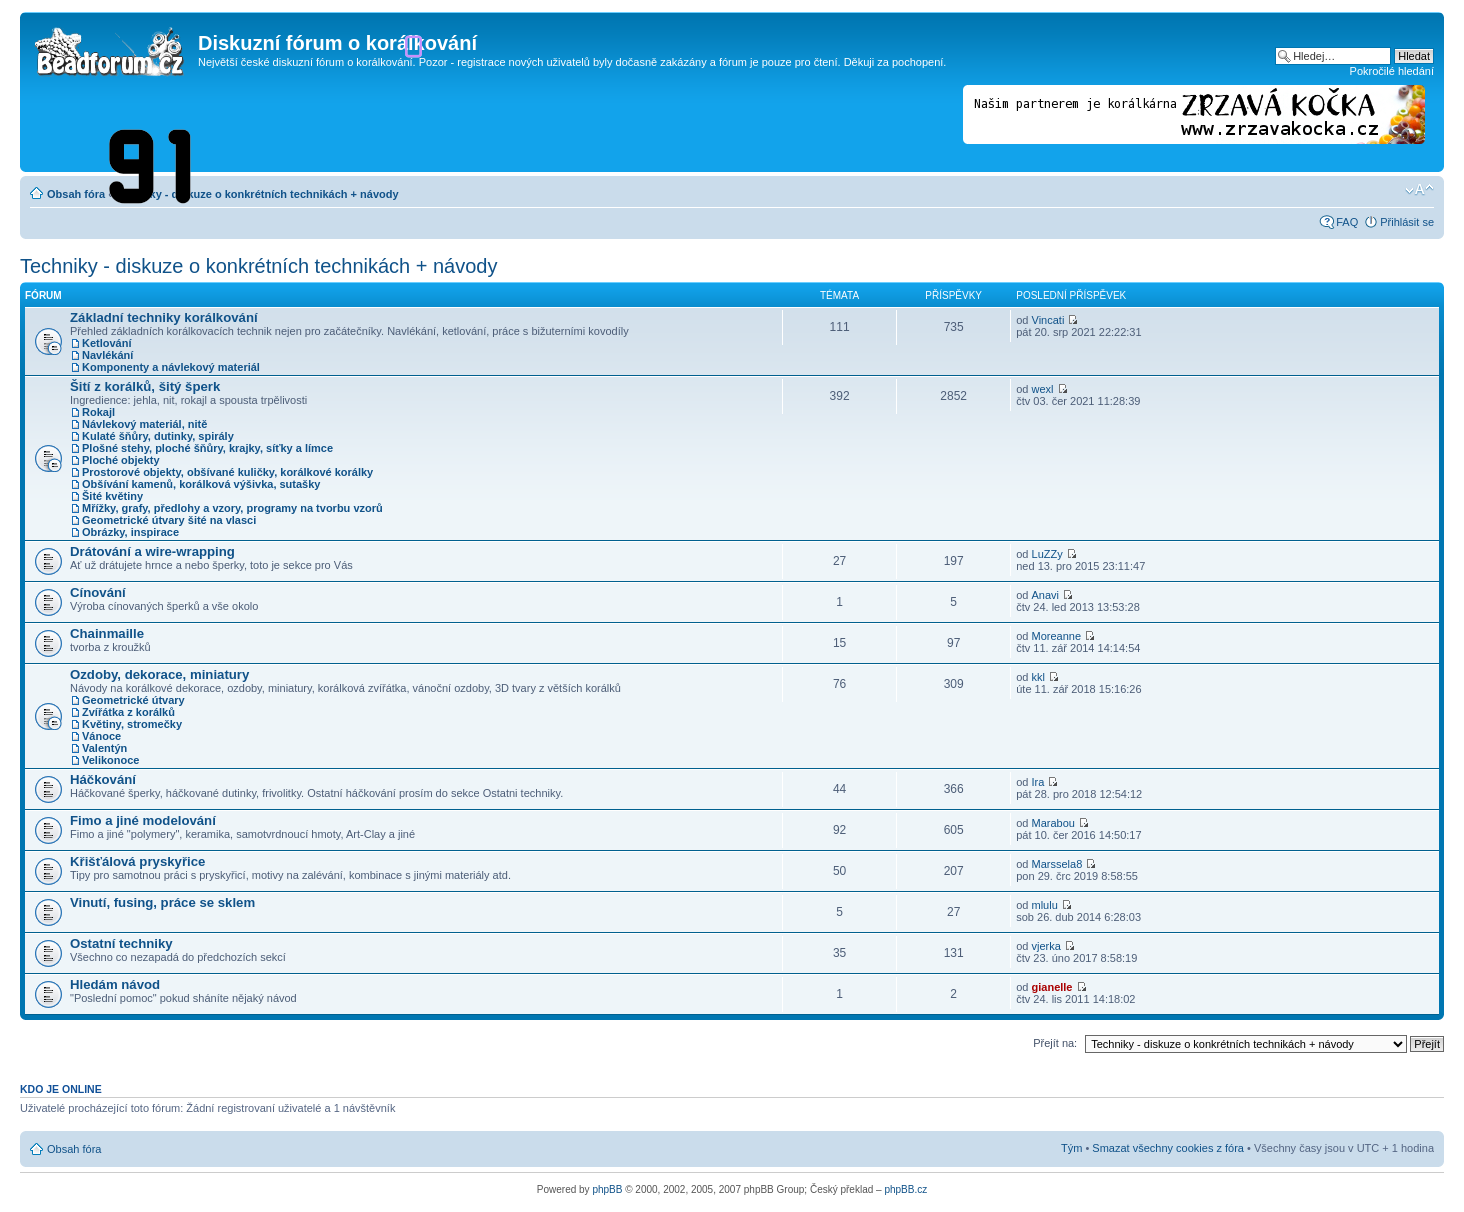 This screenshot has height=1212, width=1464. Describe the element at coordinates (153, 166) in the screenshot. I see `indicates 91 unread notifications or items` at that location.